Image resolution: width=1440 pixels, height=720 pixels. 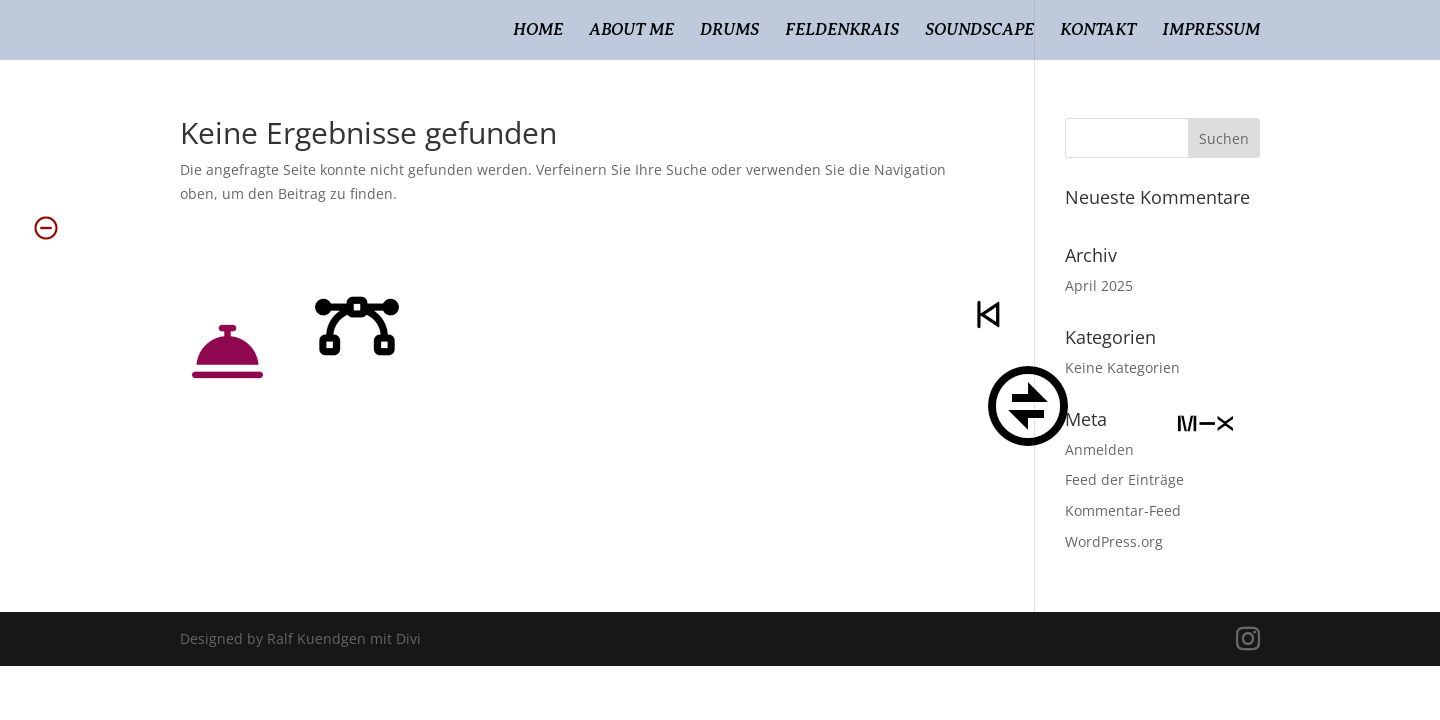 What do you see at coordinates (1028, 406) in the screenshot?
I see `exchange or convert currency` at bounding box center [1028, 406].